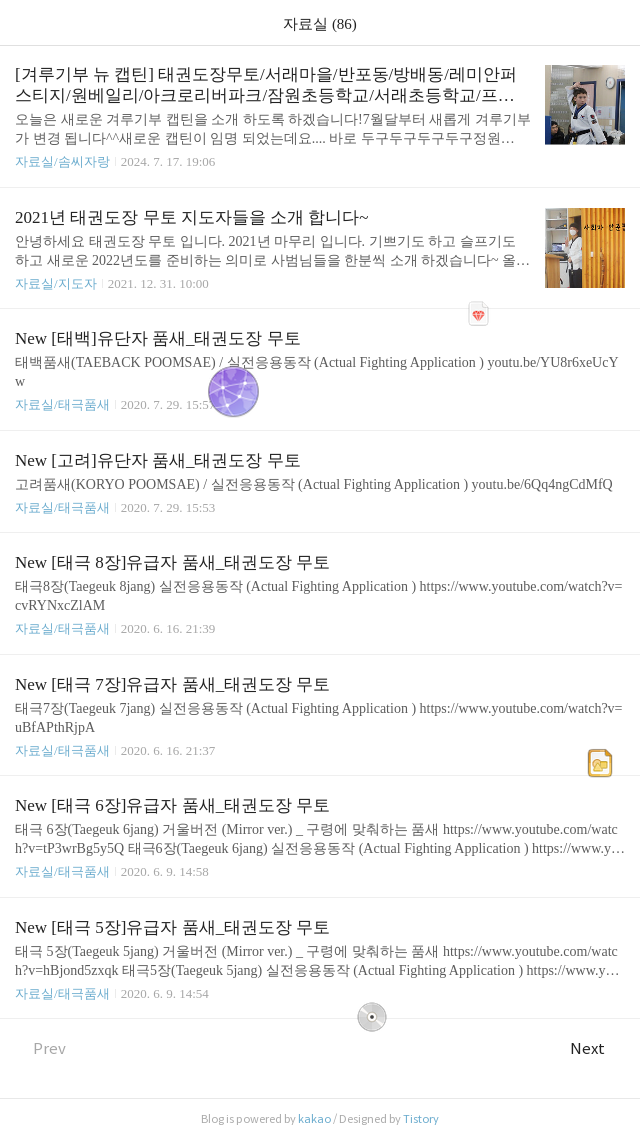  Describe the element at coordinates (478, 313) in the screenshot. I see `ruby programming language source file` at that location.